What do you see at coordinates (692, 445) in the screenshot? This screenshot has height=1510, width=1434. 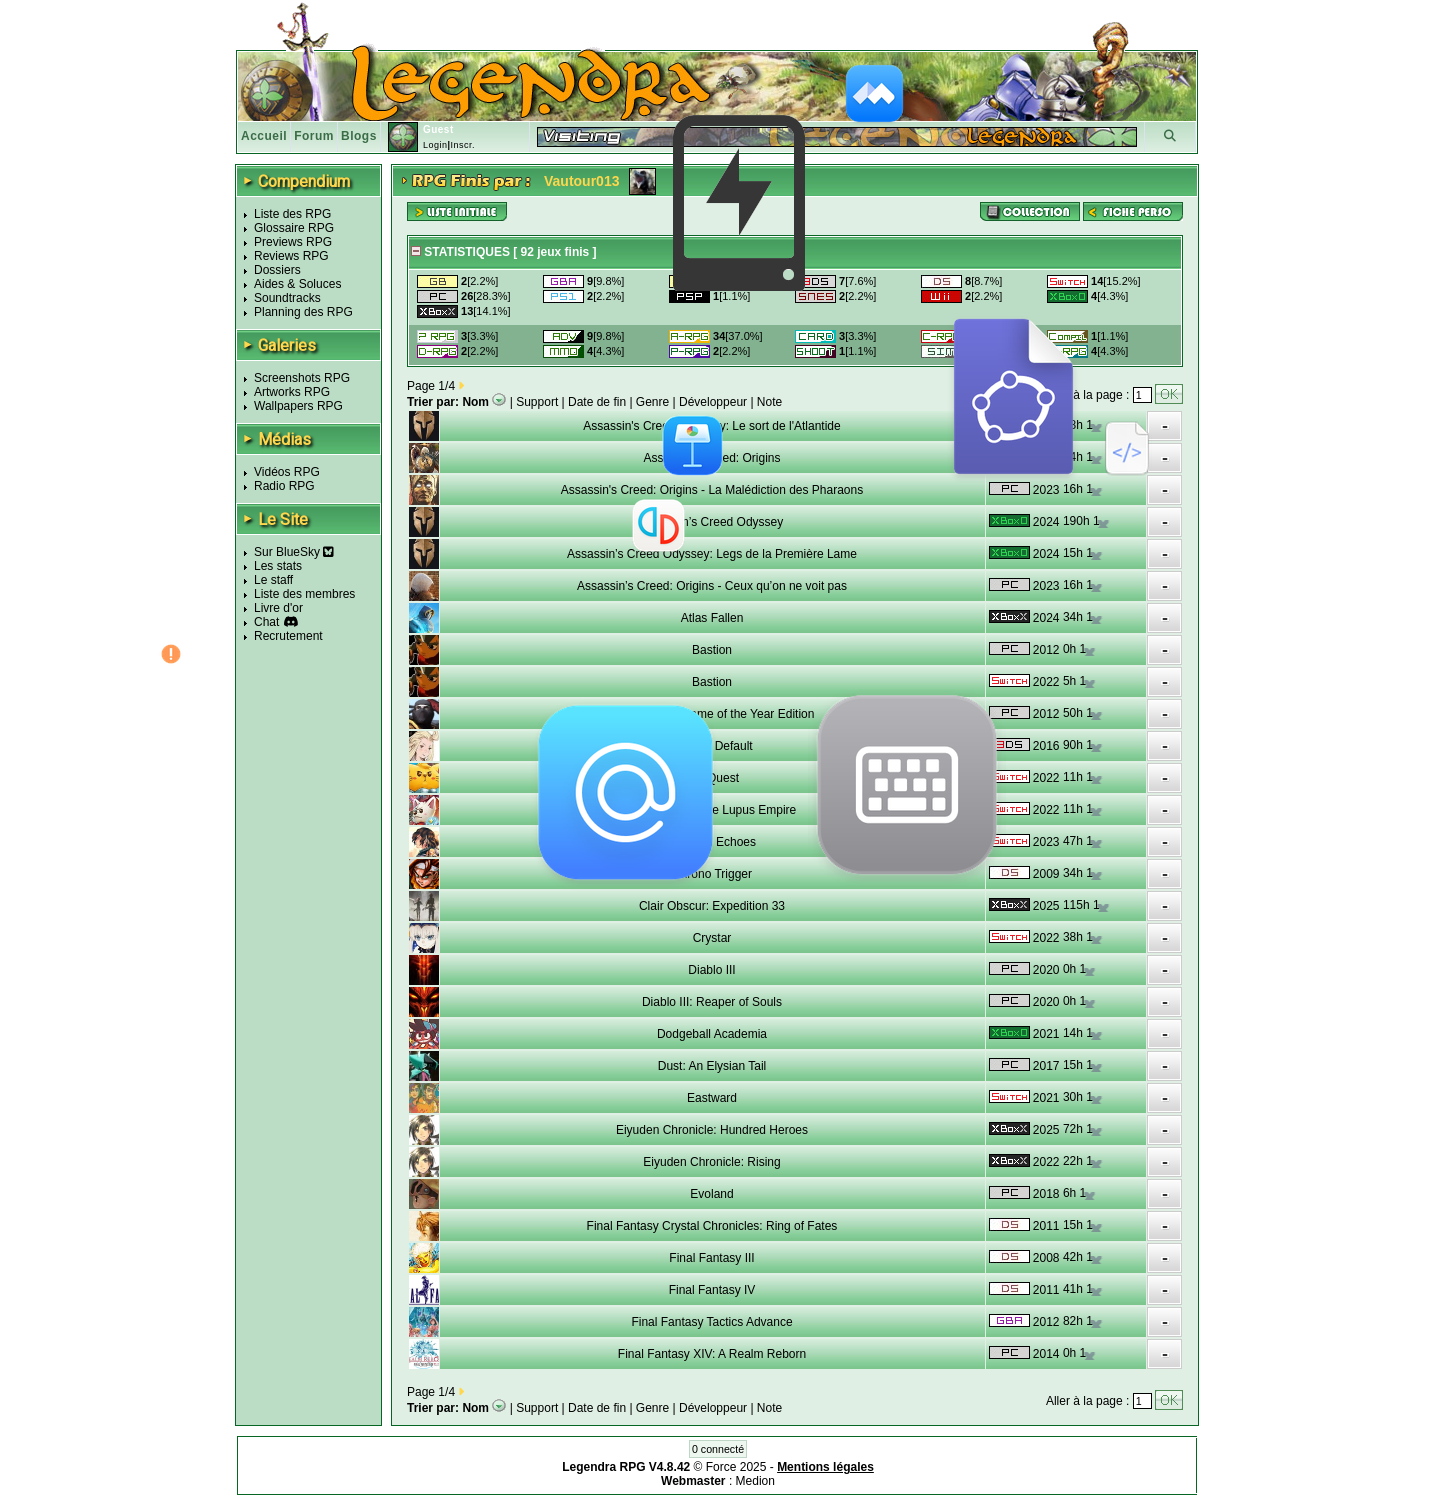 I see `open keynote to create or edit presentations` at bounding box center [692, 445].